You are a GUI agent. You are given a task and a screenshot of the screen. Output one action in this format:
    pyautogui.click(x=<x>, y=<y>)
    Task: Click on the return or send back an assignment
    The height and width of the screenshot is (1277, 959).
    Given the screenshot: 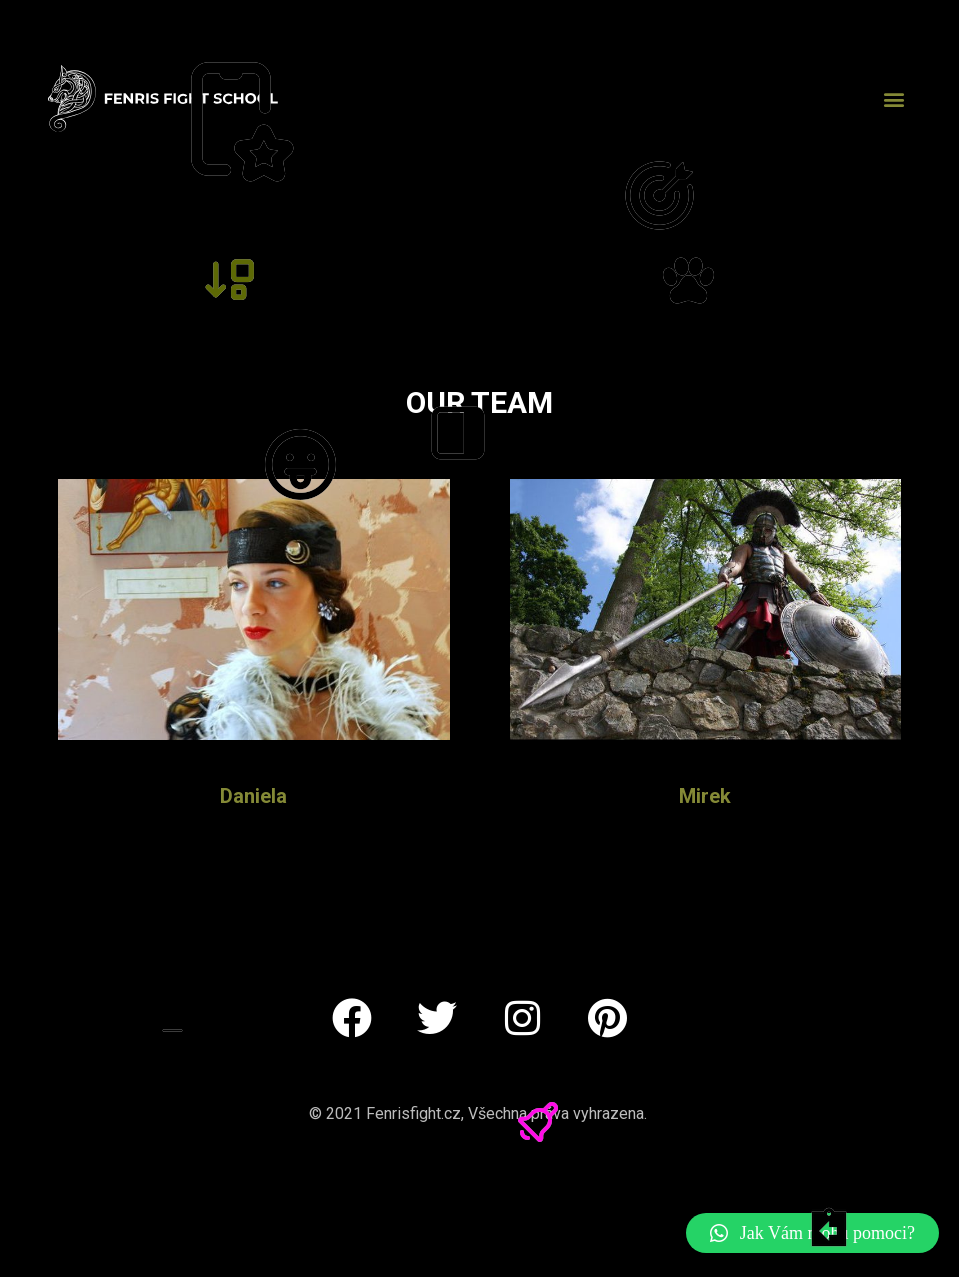 What is the action you would take?
    pyautogui.click(x=829, y=1229)
    